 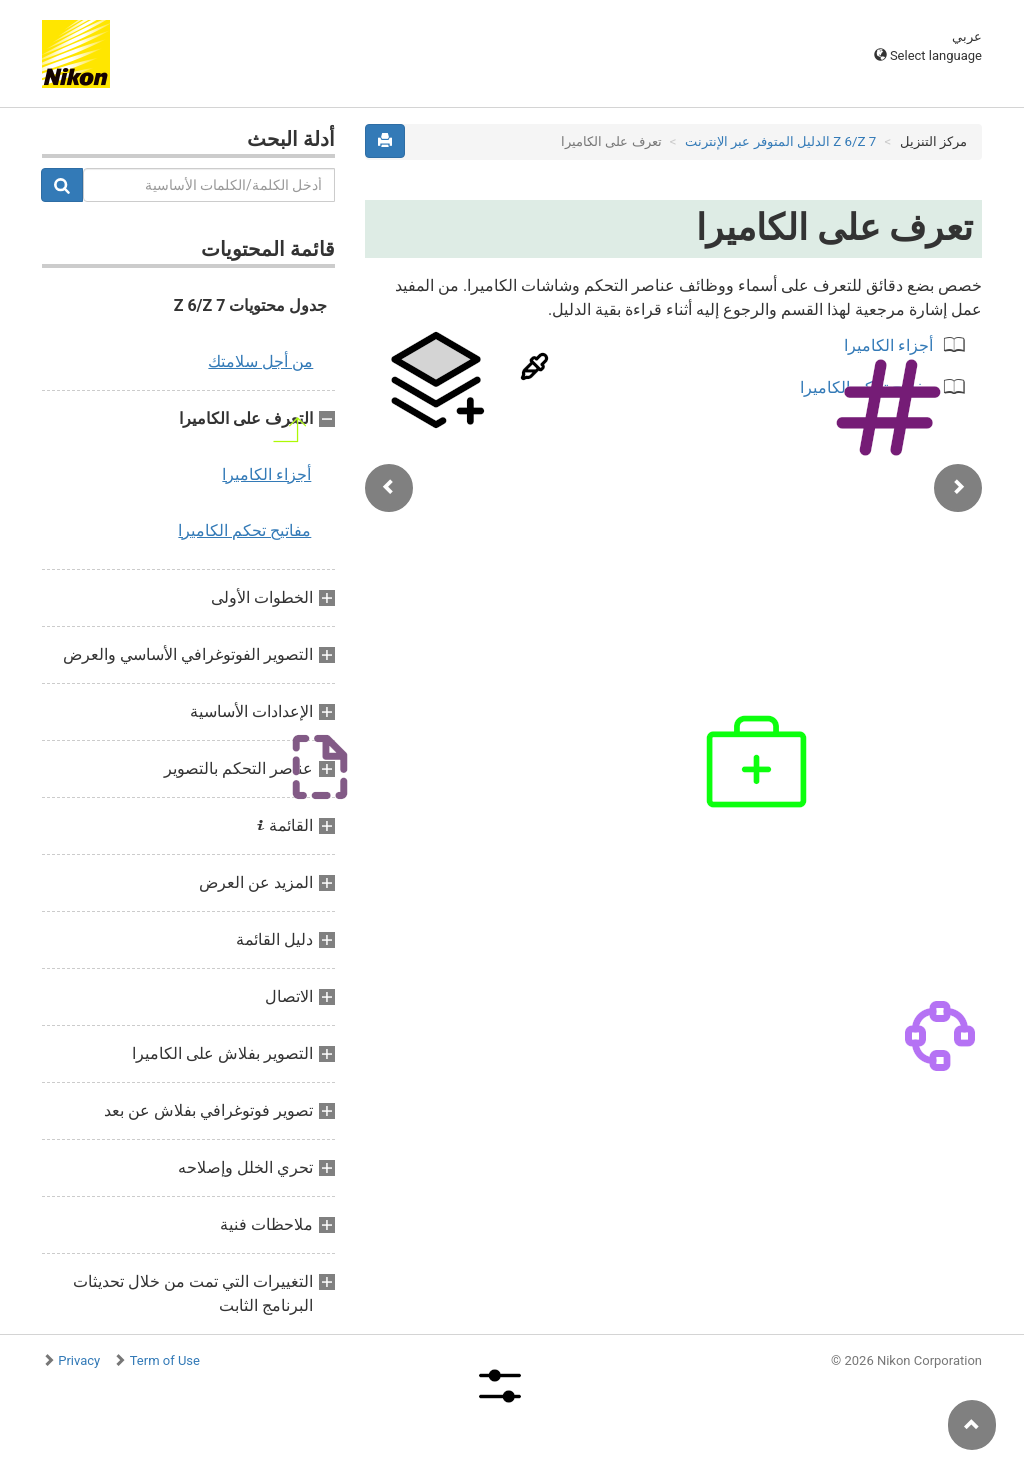 I want to click on a draft or unsaved document, so click(x=320, y=767).